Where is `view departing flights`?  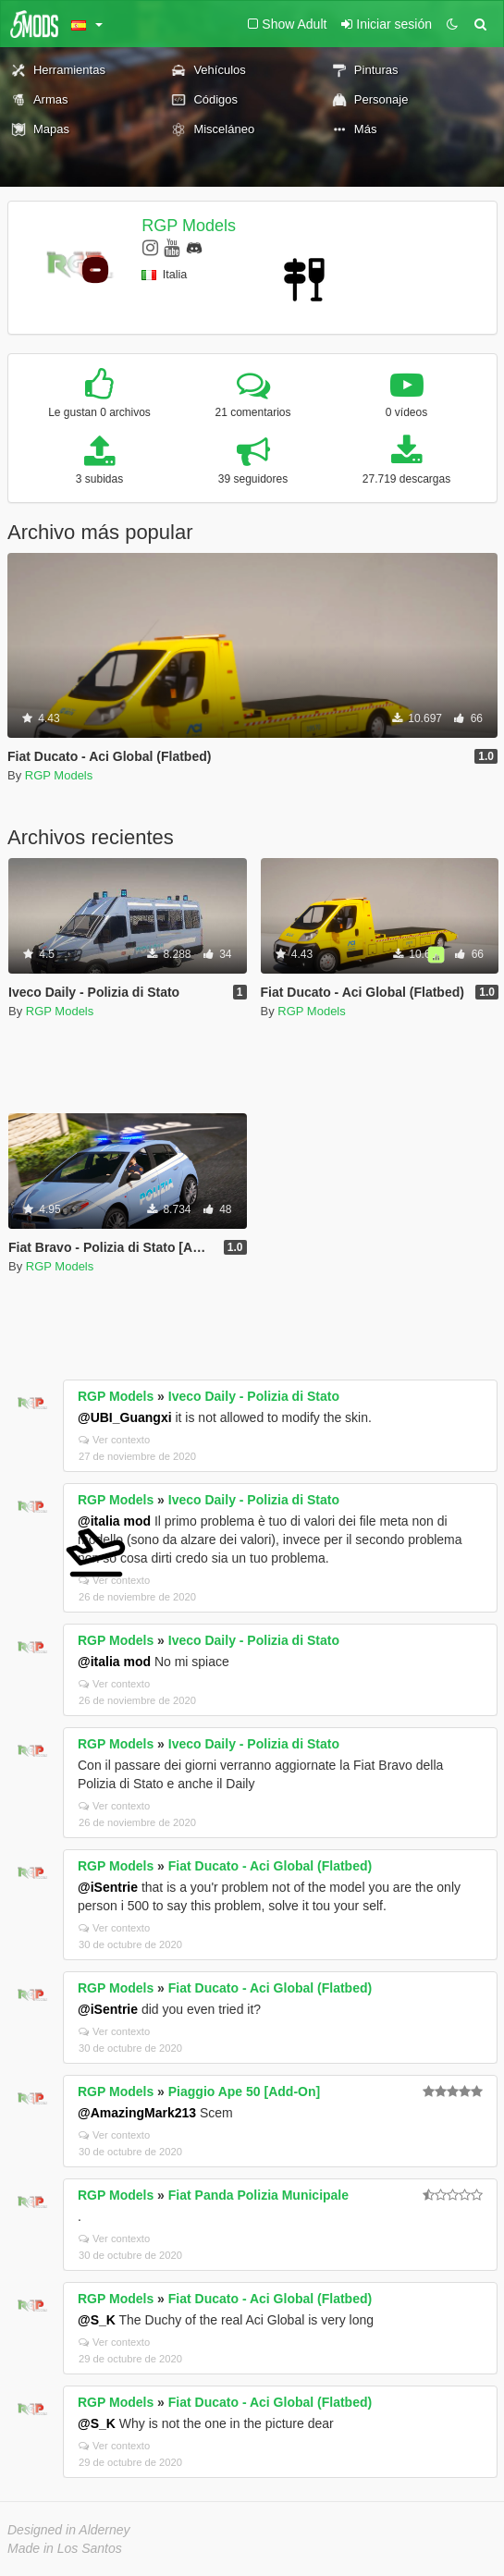 view departing flights is located at coordinates (96, 1551).